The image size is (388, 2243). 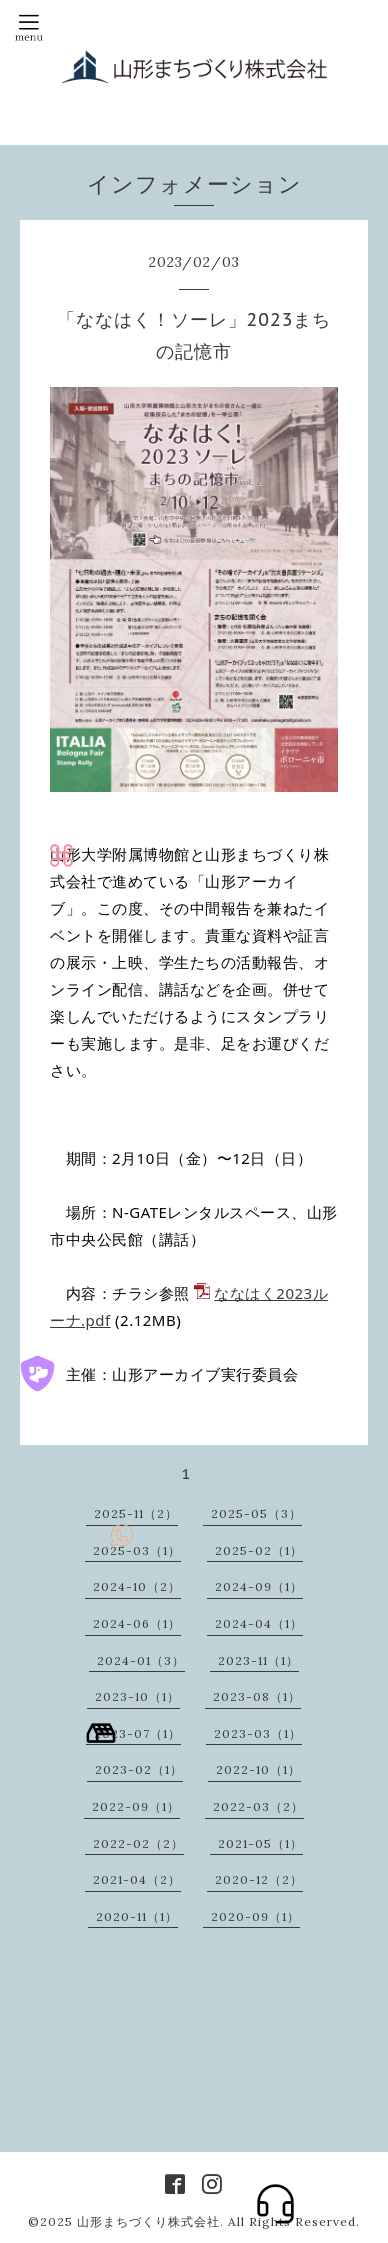 What do you see at coordinates (122, 1535) in the screenshot?
I see `open whatsapp messaging app` at bounding box center [122, 1535].